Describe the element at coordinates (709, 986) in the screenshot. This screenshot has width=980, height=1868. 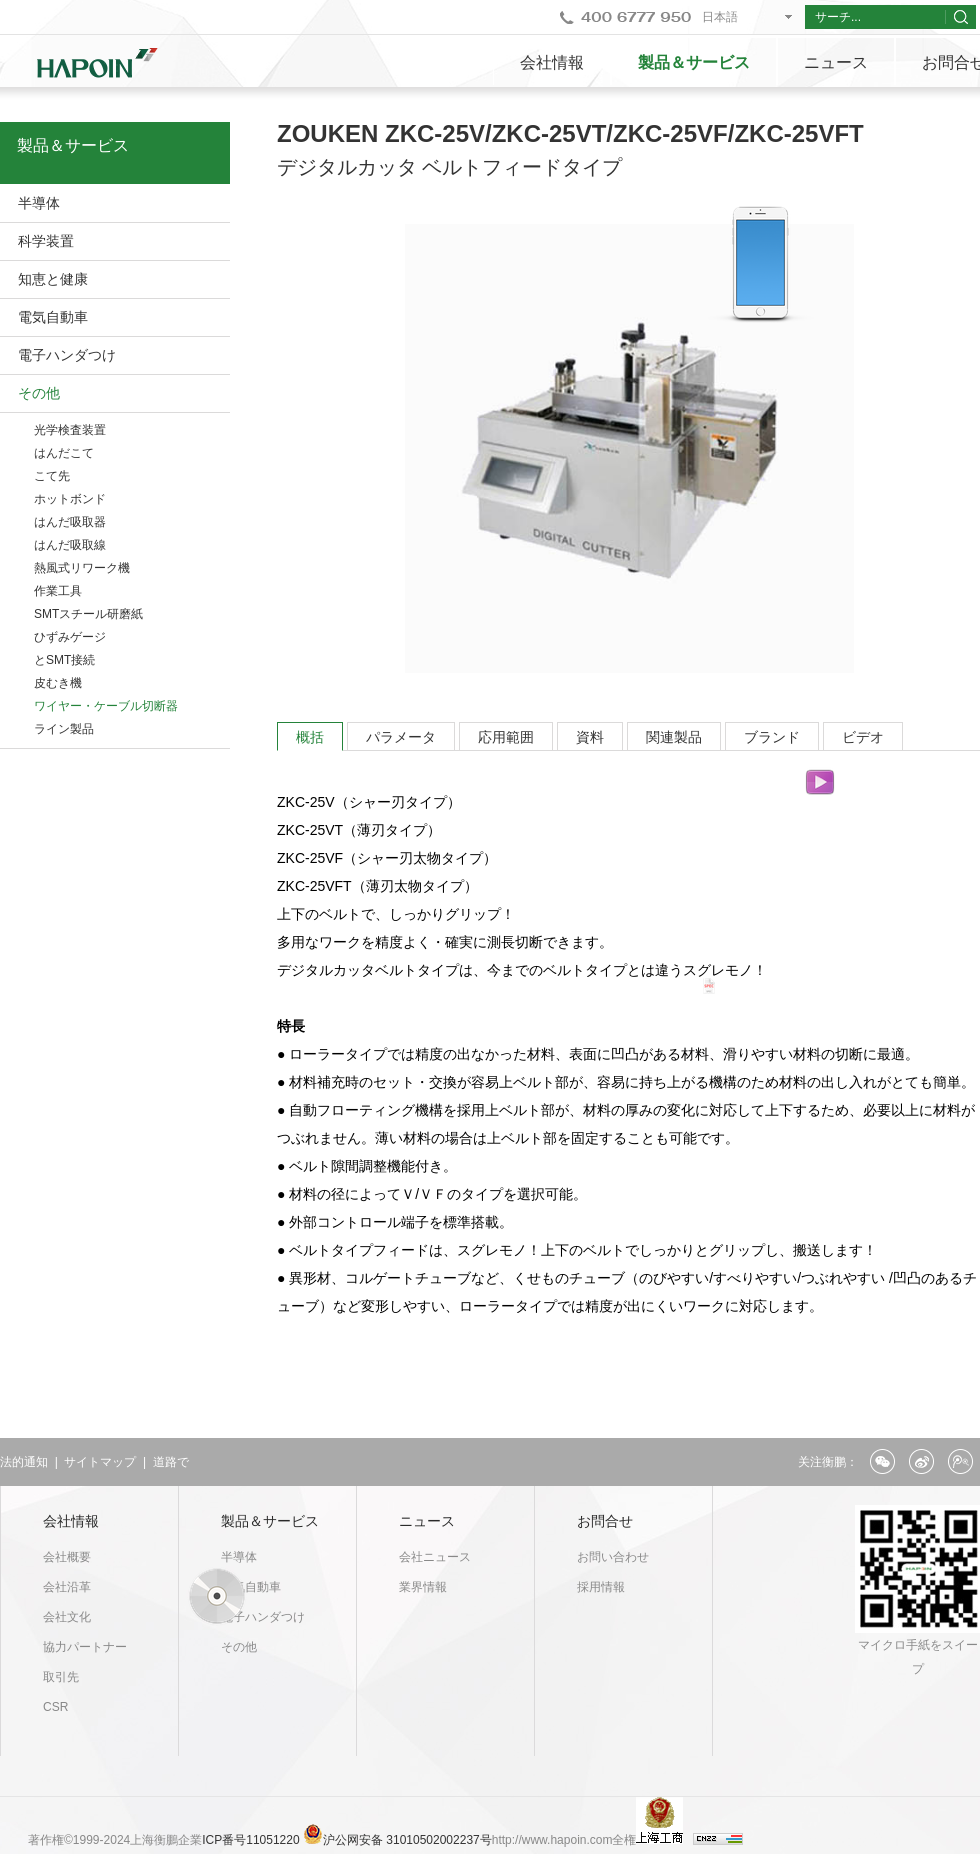
I see `an RPM spec file used for building Linux packages` at that location.